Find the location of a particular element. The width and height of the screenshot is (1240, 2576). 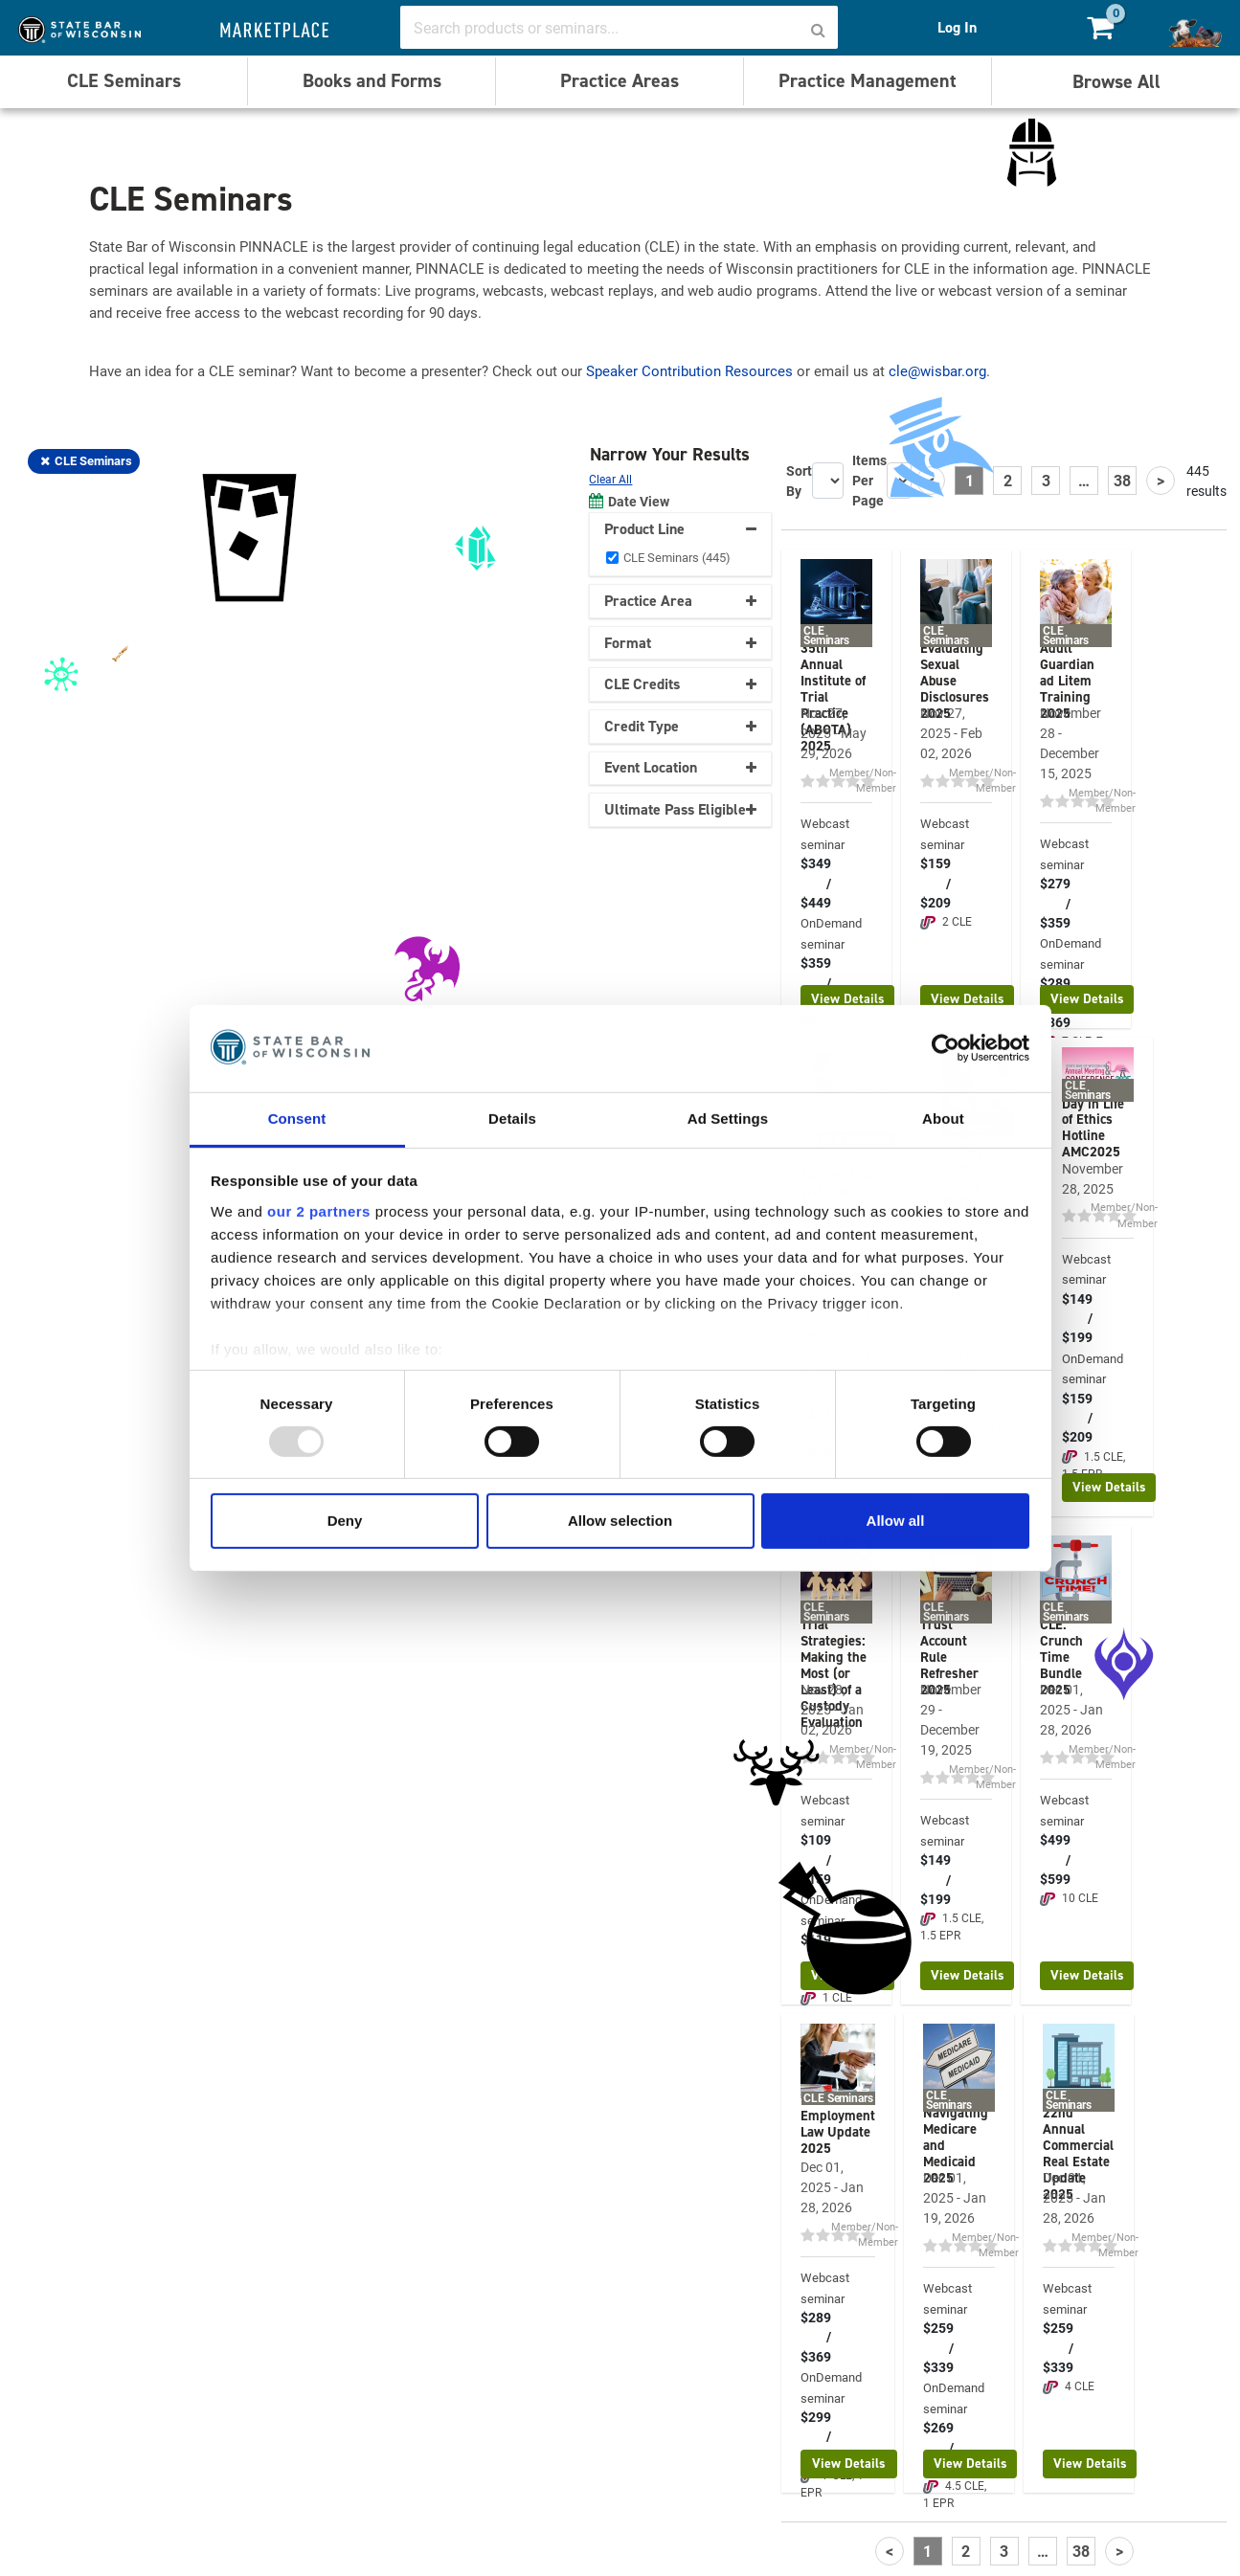

select imp character or creature type is located at coordinates (427, 969).